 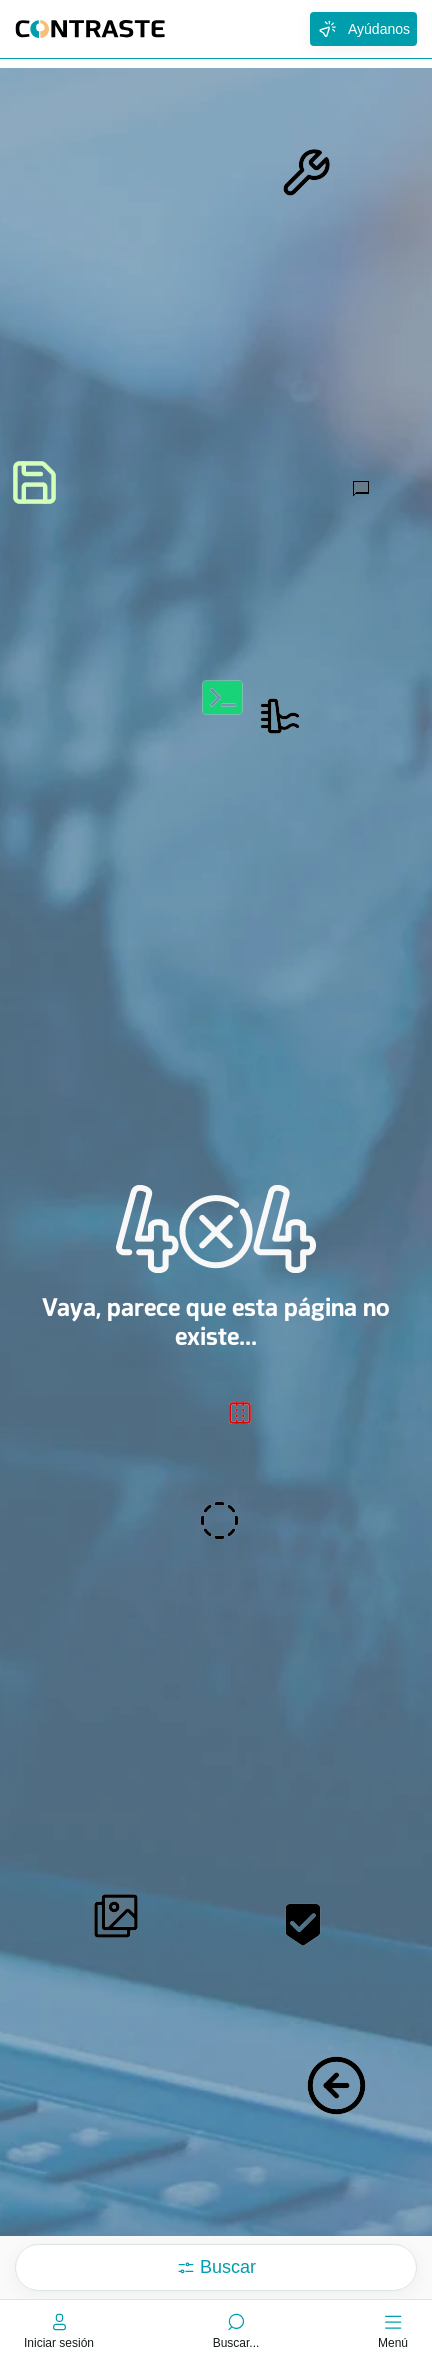 I want to click on go back to the previous screen, so click(x=336, y=2085).